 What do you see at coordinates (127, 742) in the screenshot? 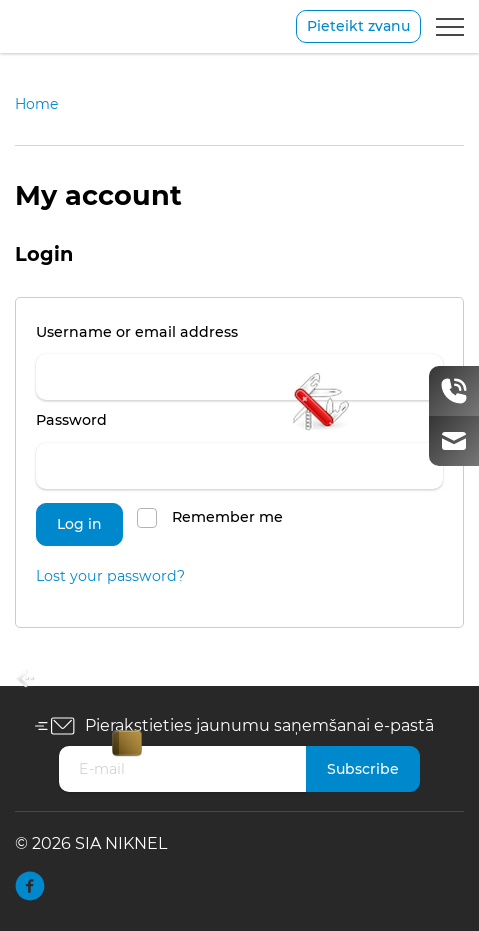
I see `access your desktop folder` at bounding box center [127, 742].